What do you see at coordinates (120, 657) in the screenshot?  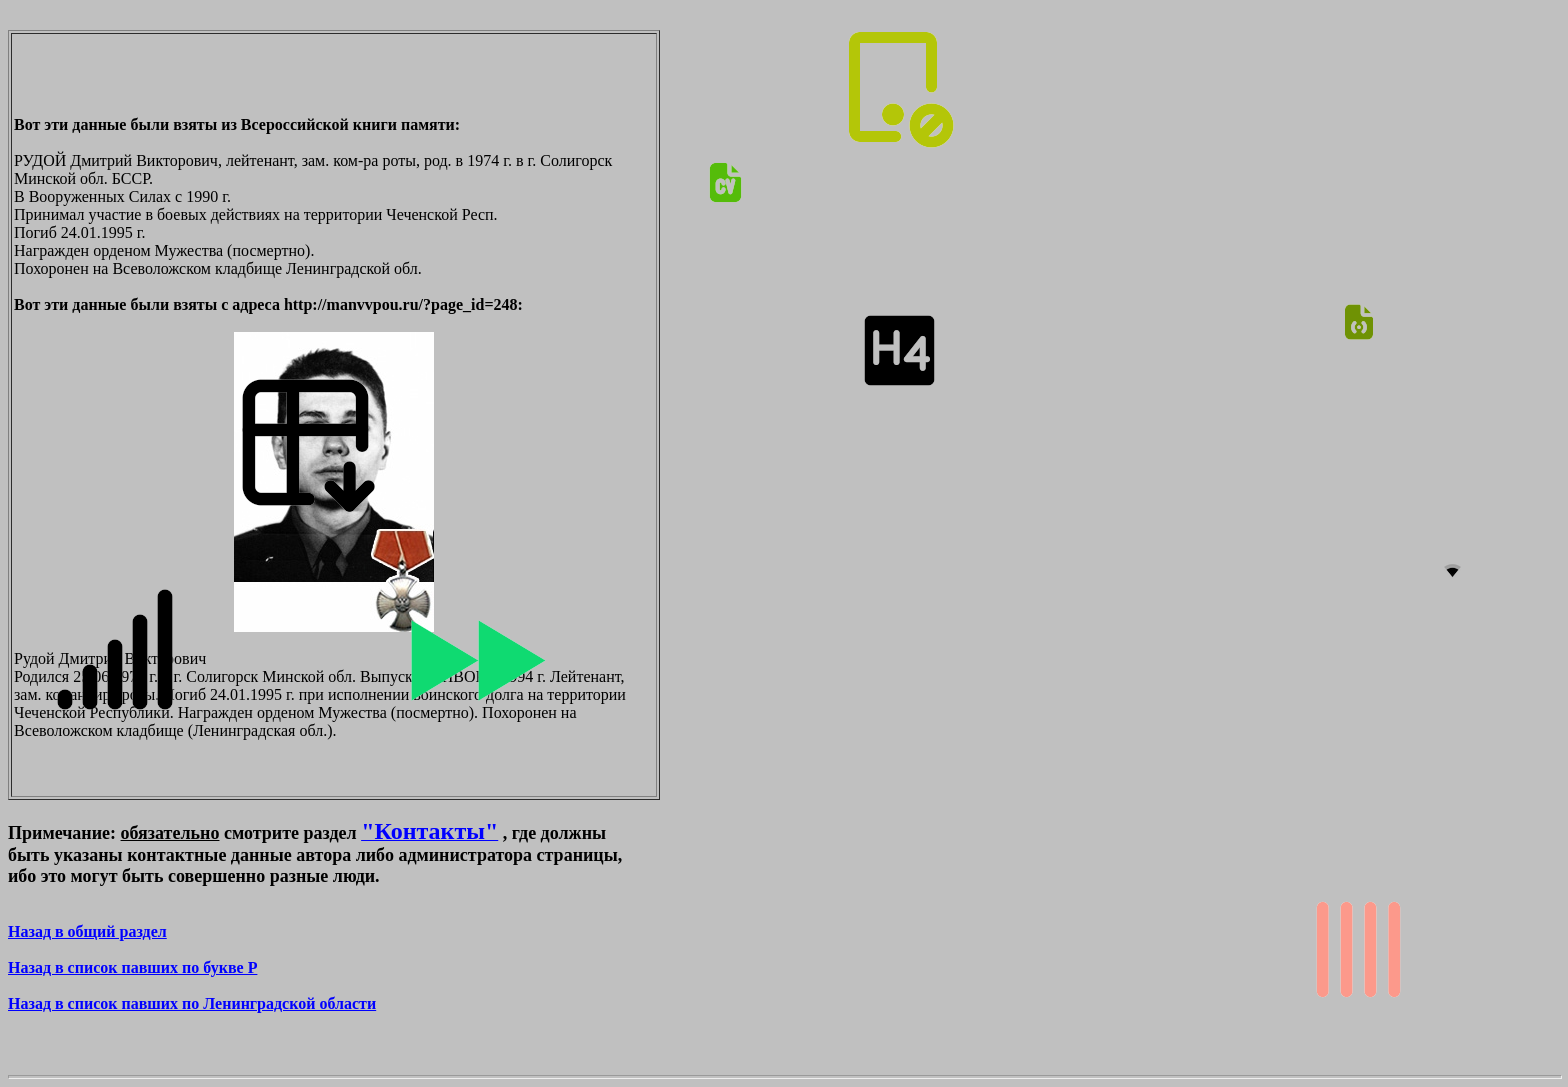 I see `indicates full cellular signal strength` at bounding box center [120, 657].